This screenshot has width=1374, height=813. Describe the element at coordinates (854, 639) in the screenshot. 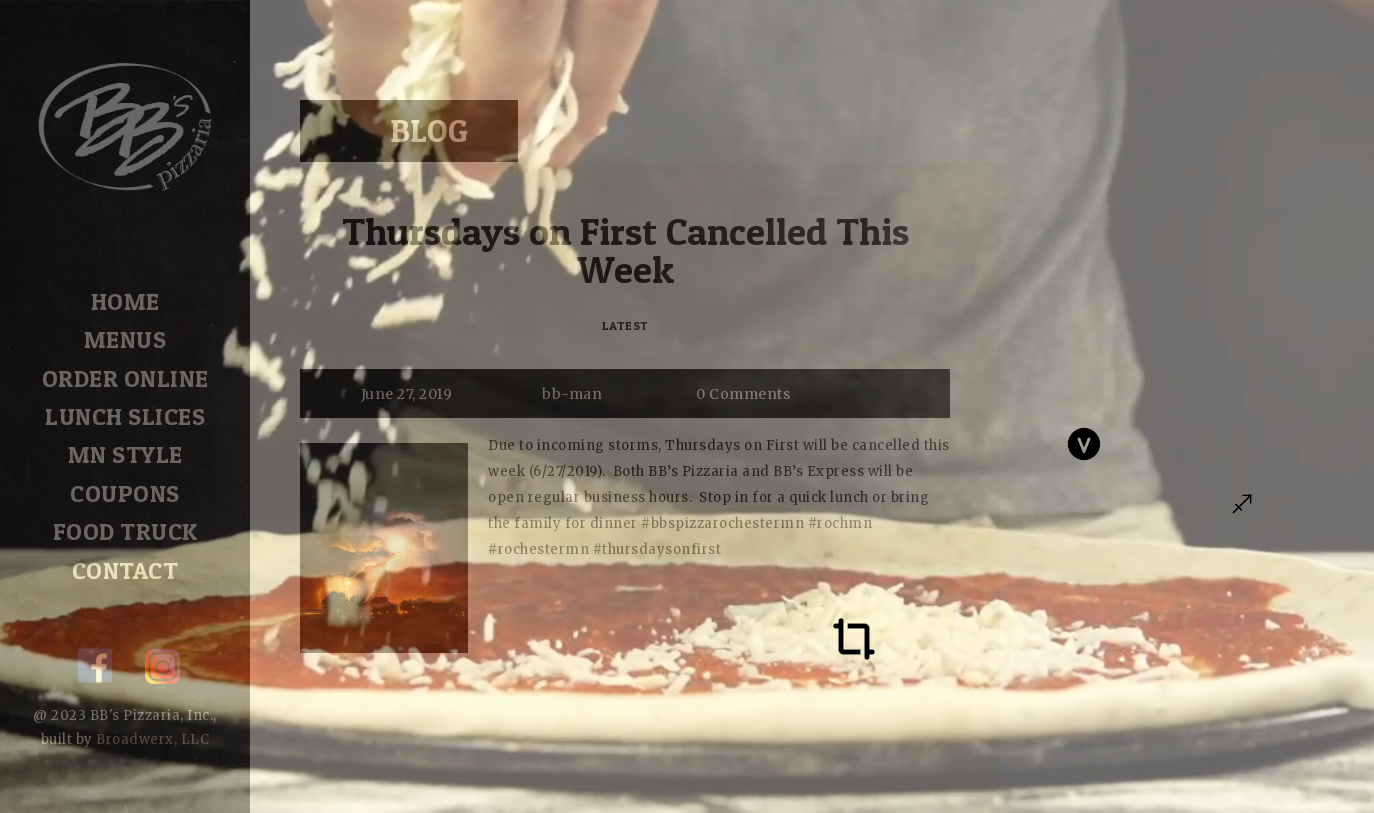

I see `crop or trim an image` at that location.